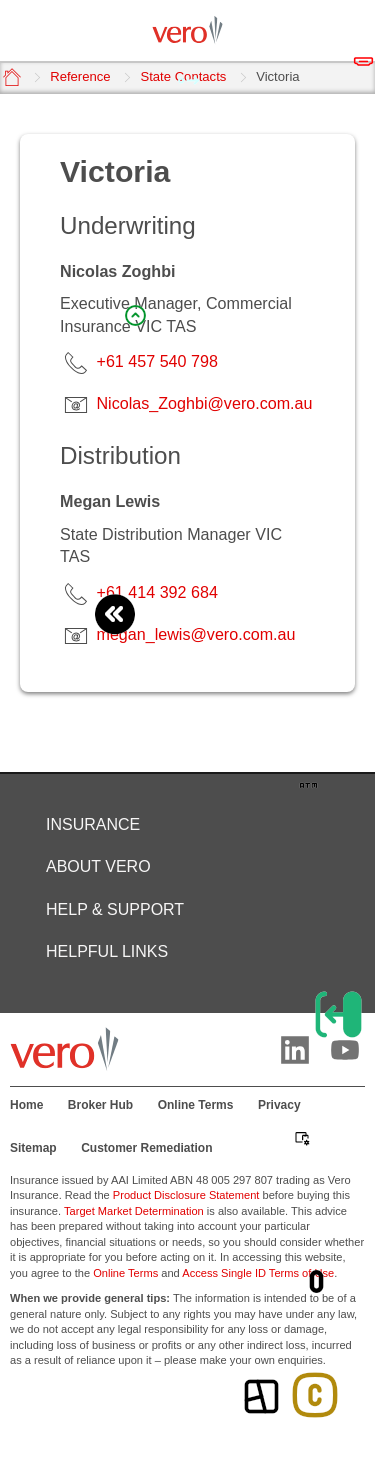 This screenshot has width=375, height=1481. I want to click on indicates zero items or empty count, so click(316, 1281).